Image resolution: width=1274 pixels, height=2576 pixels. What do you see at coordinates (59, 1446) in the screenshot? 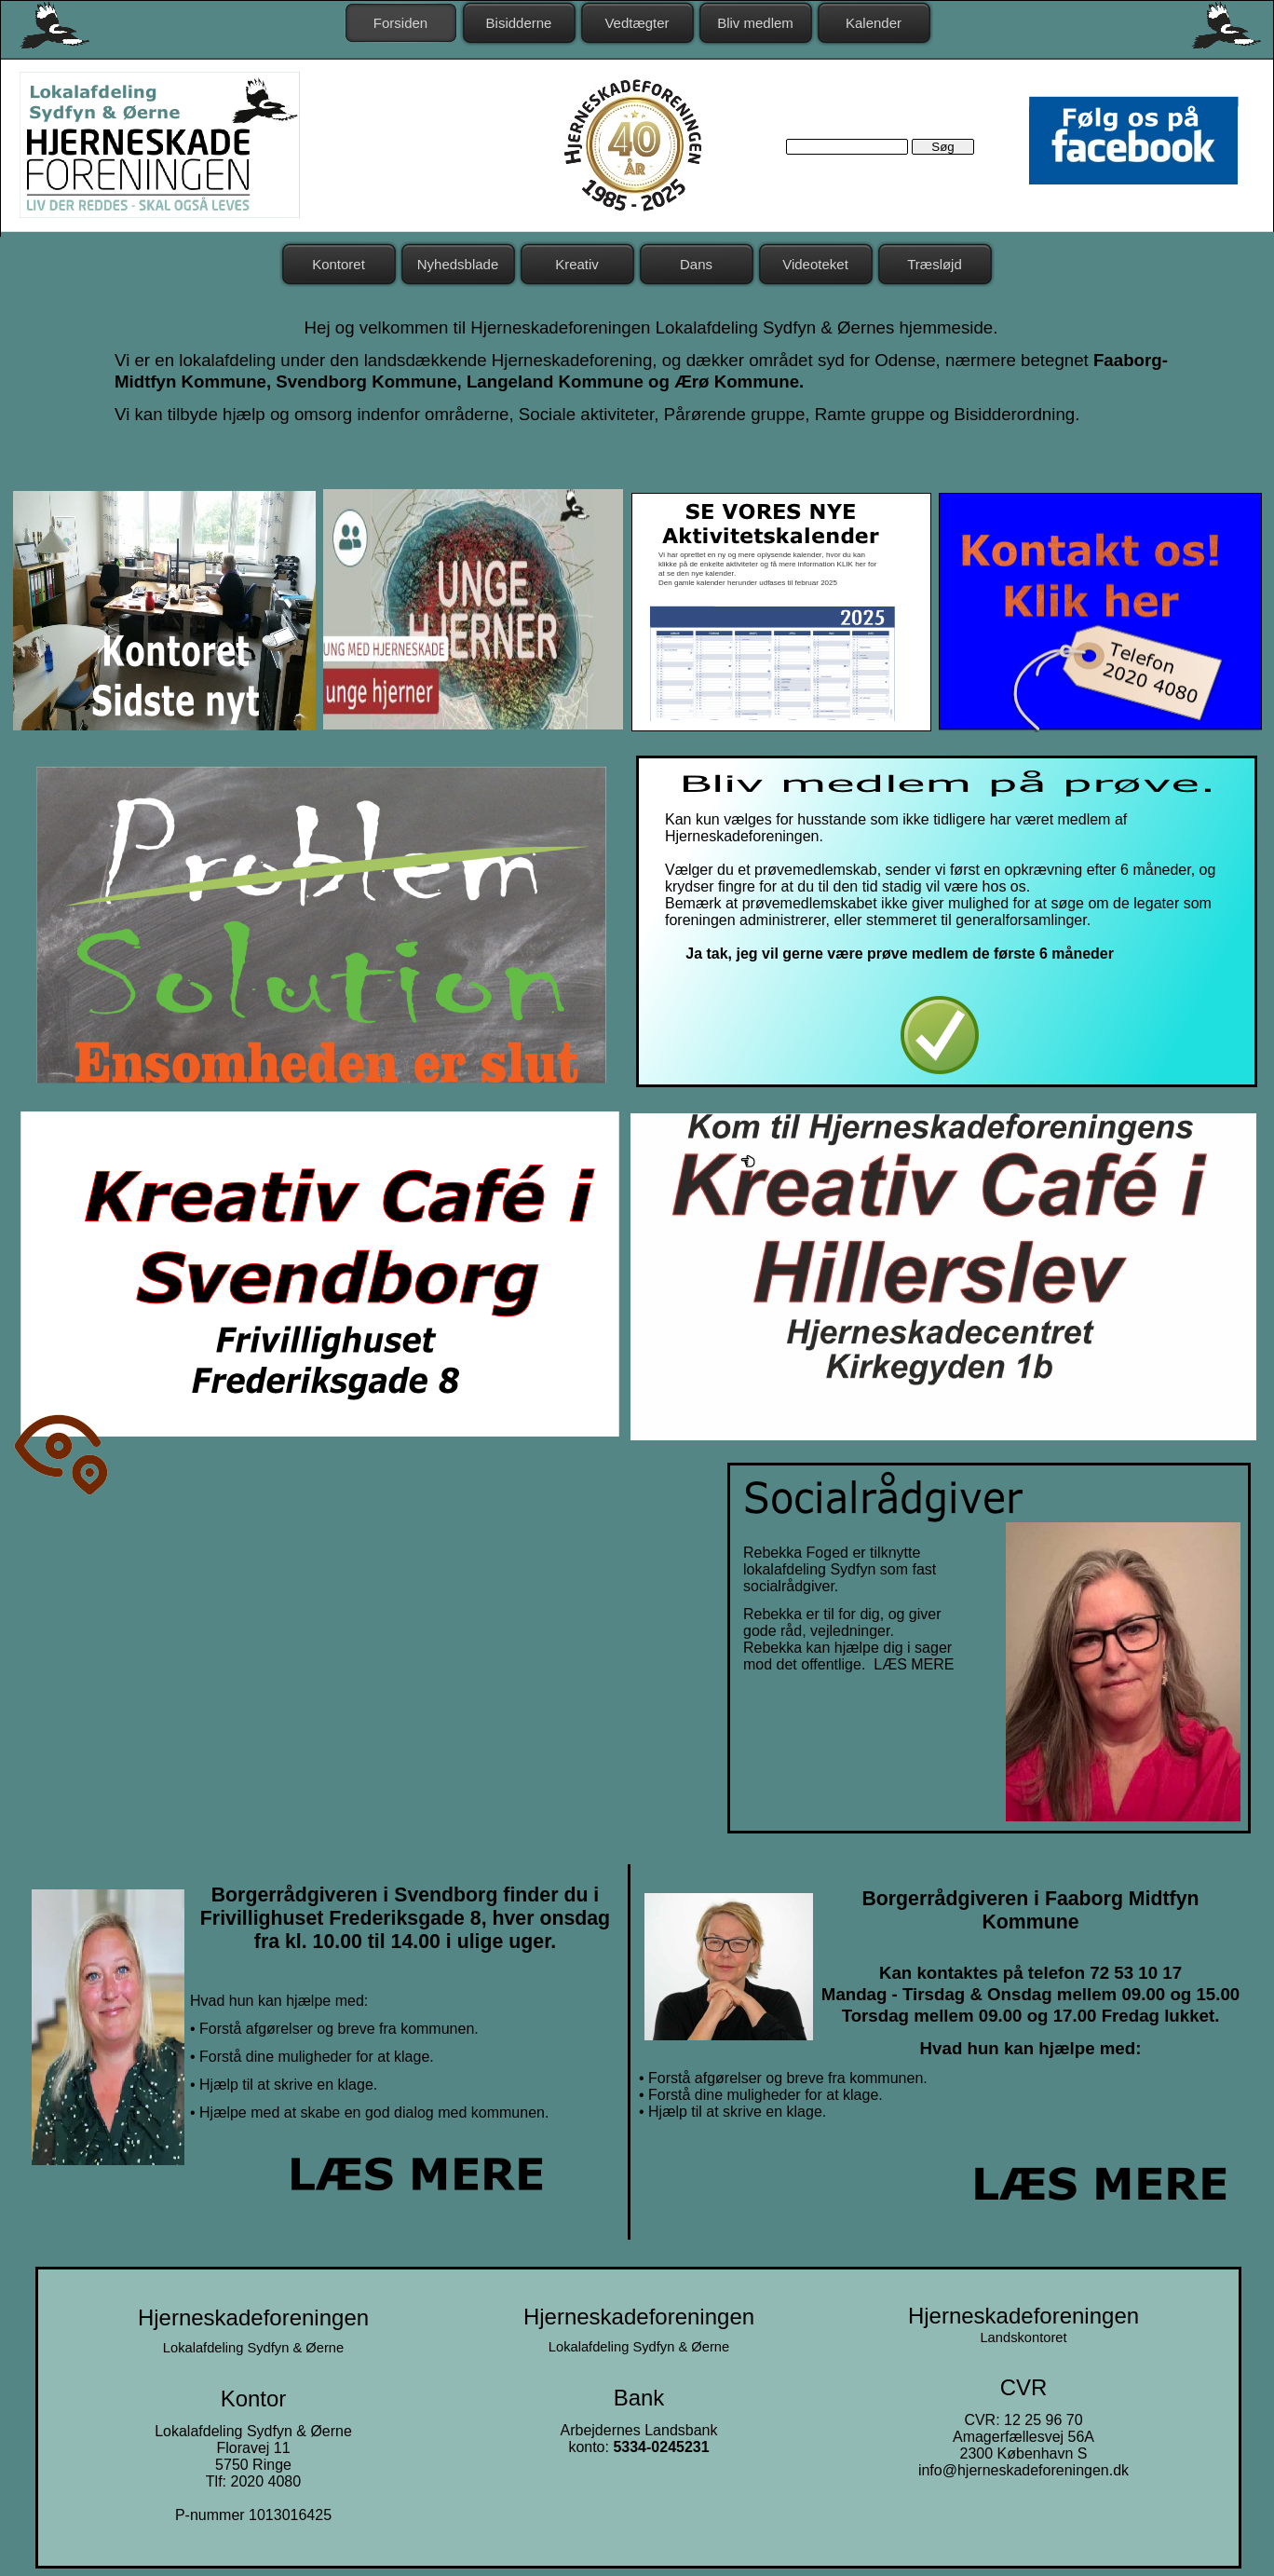
I see `pin a view or save current display` at bounding box center [59, 1446].